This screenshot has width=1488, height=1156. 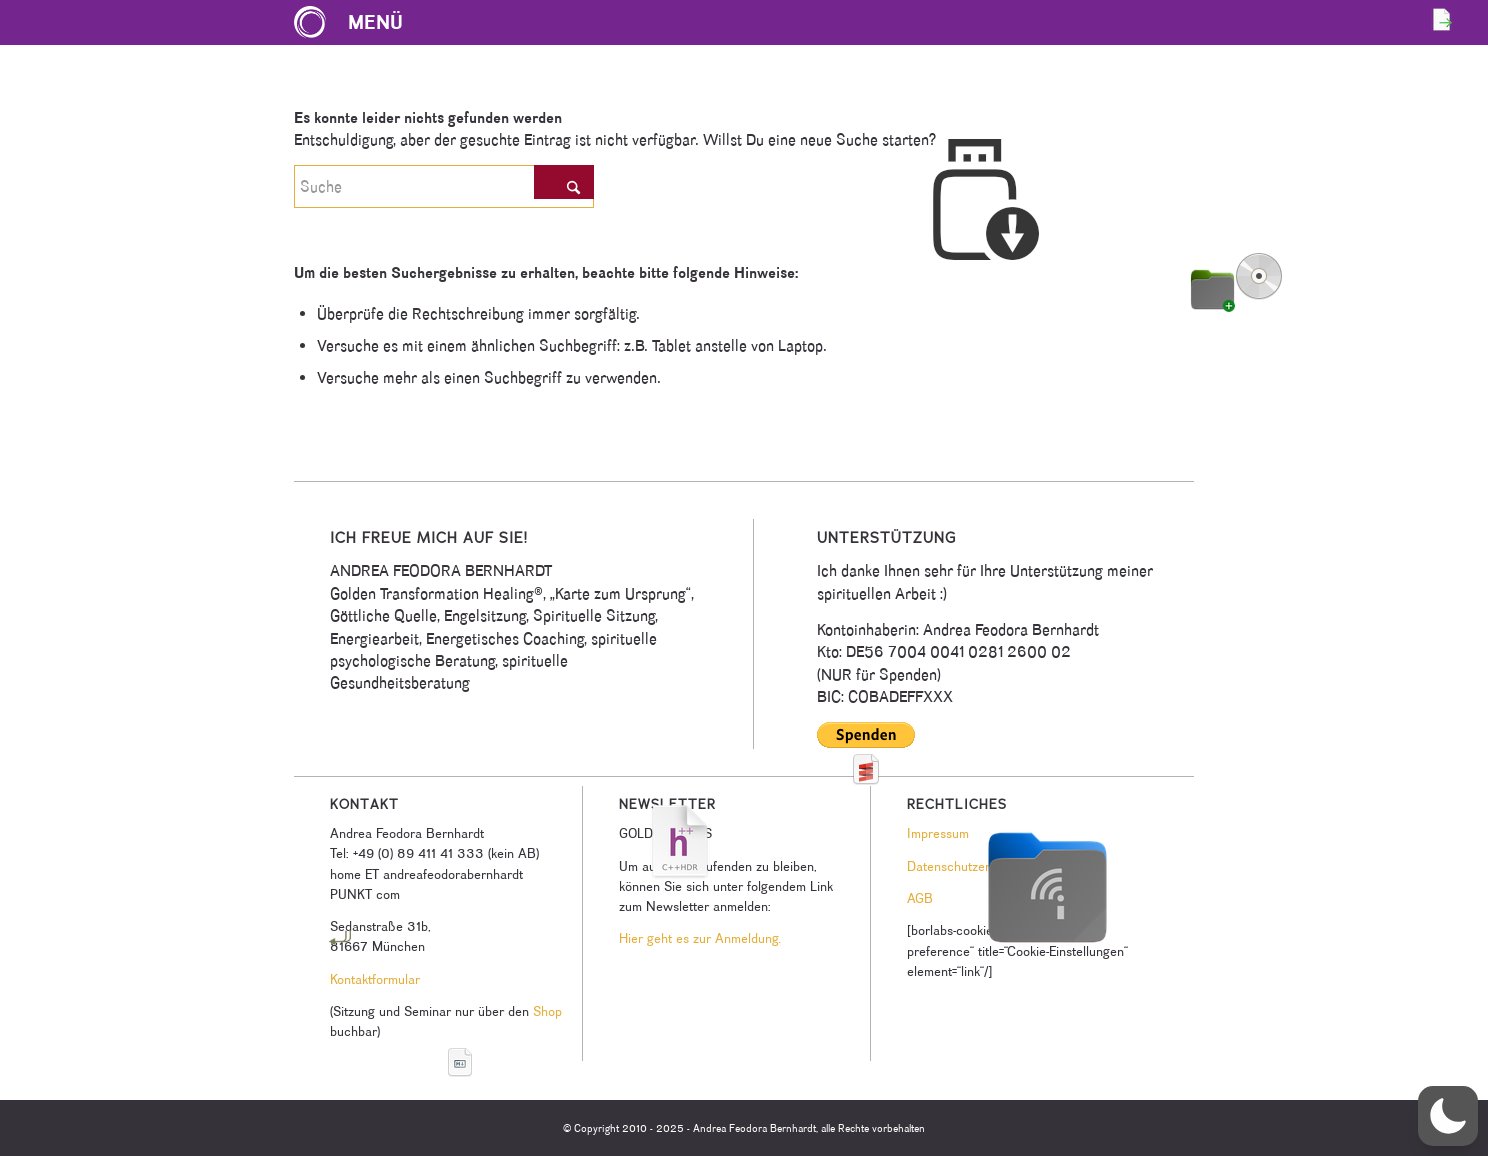 What do you see at coordinates (1212, 289) in the screenshot?
I see `create a new folder` at bounding box center [1212, 289].